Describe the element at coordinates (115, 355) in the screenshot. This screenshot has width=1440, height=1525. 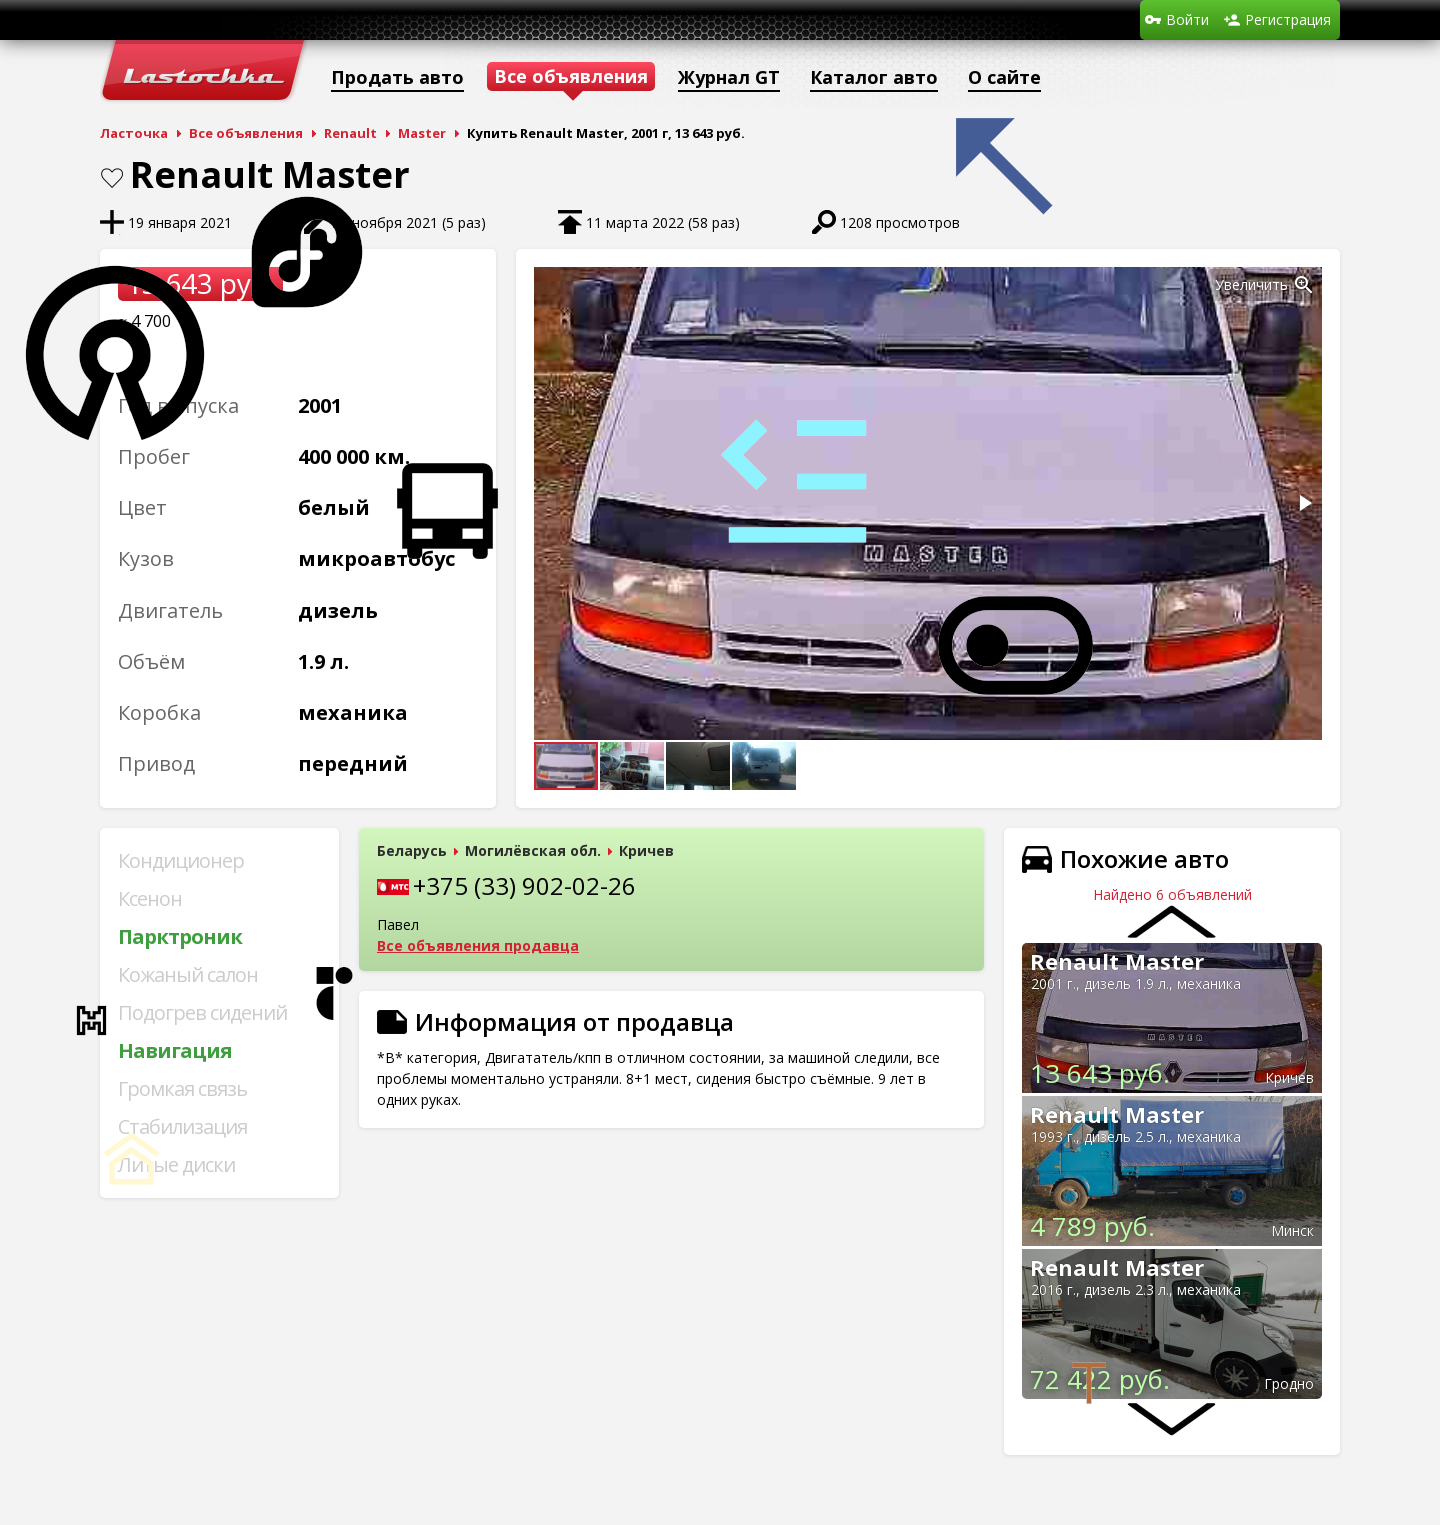
I see `indicates open-source software or project` at that location.